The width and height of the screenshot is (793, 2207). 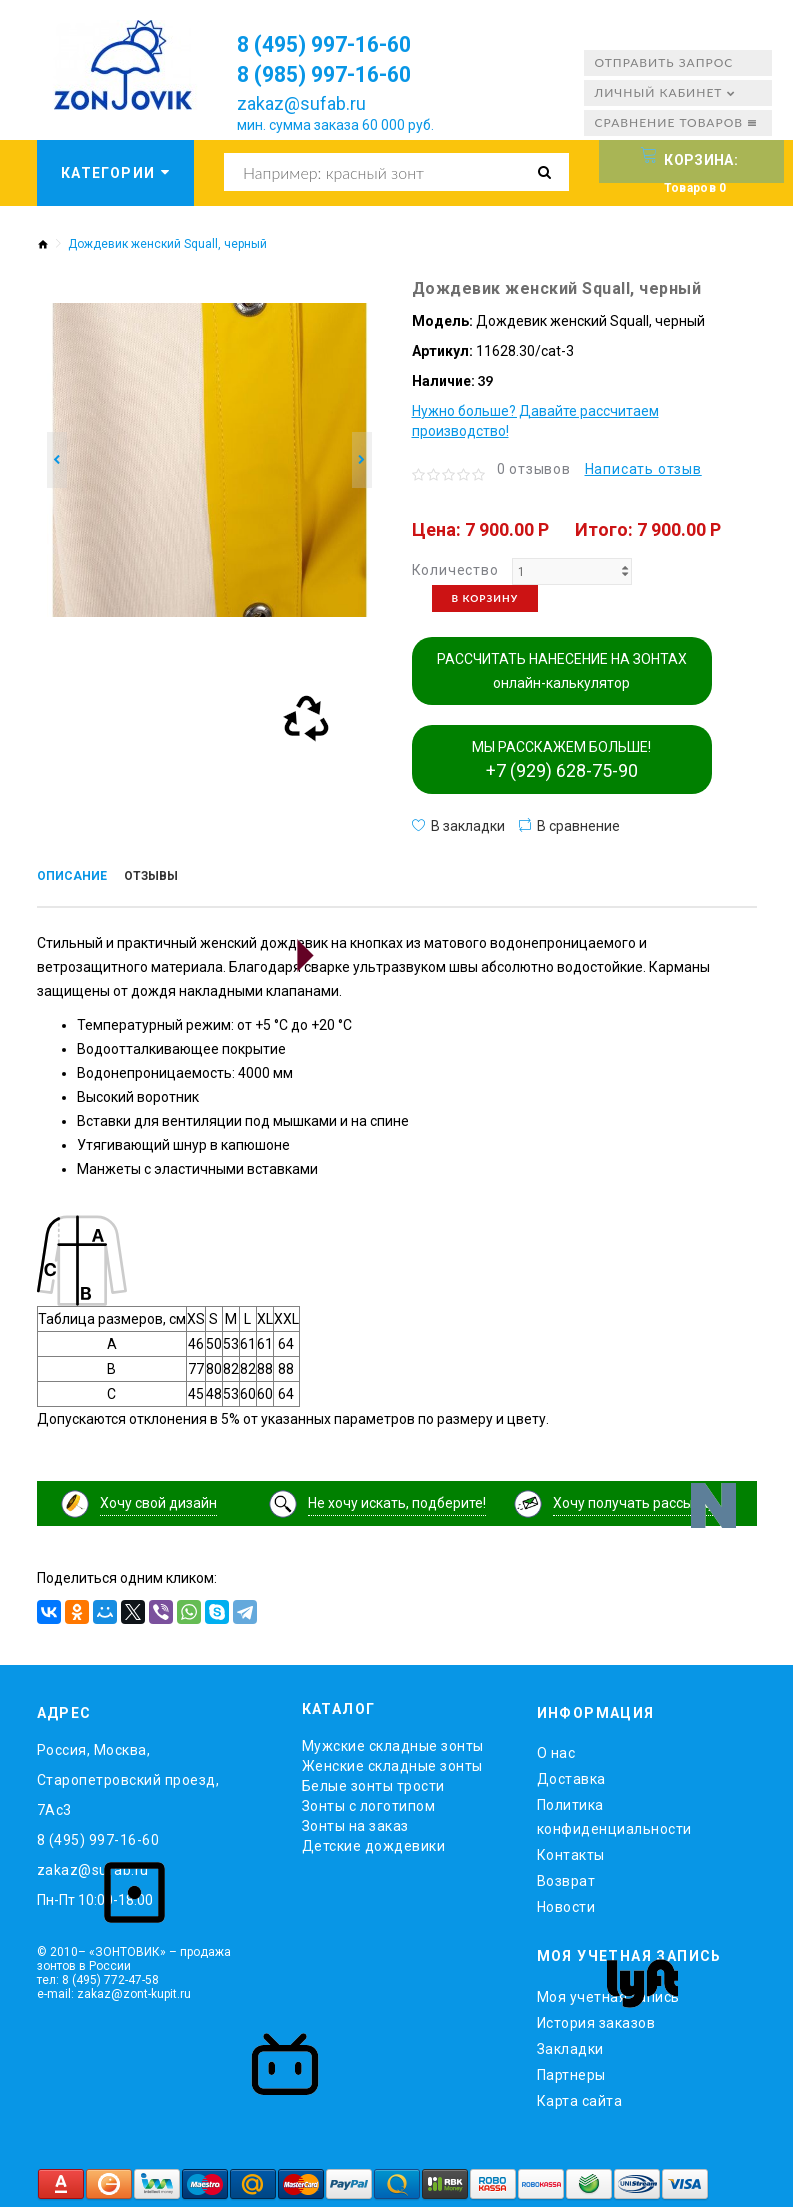 What do you see at coordinates (134, 1892) in the screenshot?
I see `roll the dice or generate a random result` at bounding box center [134, 1892].